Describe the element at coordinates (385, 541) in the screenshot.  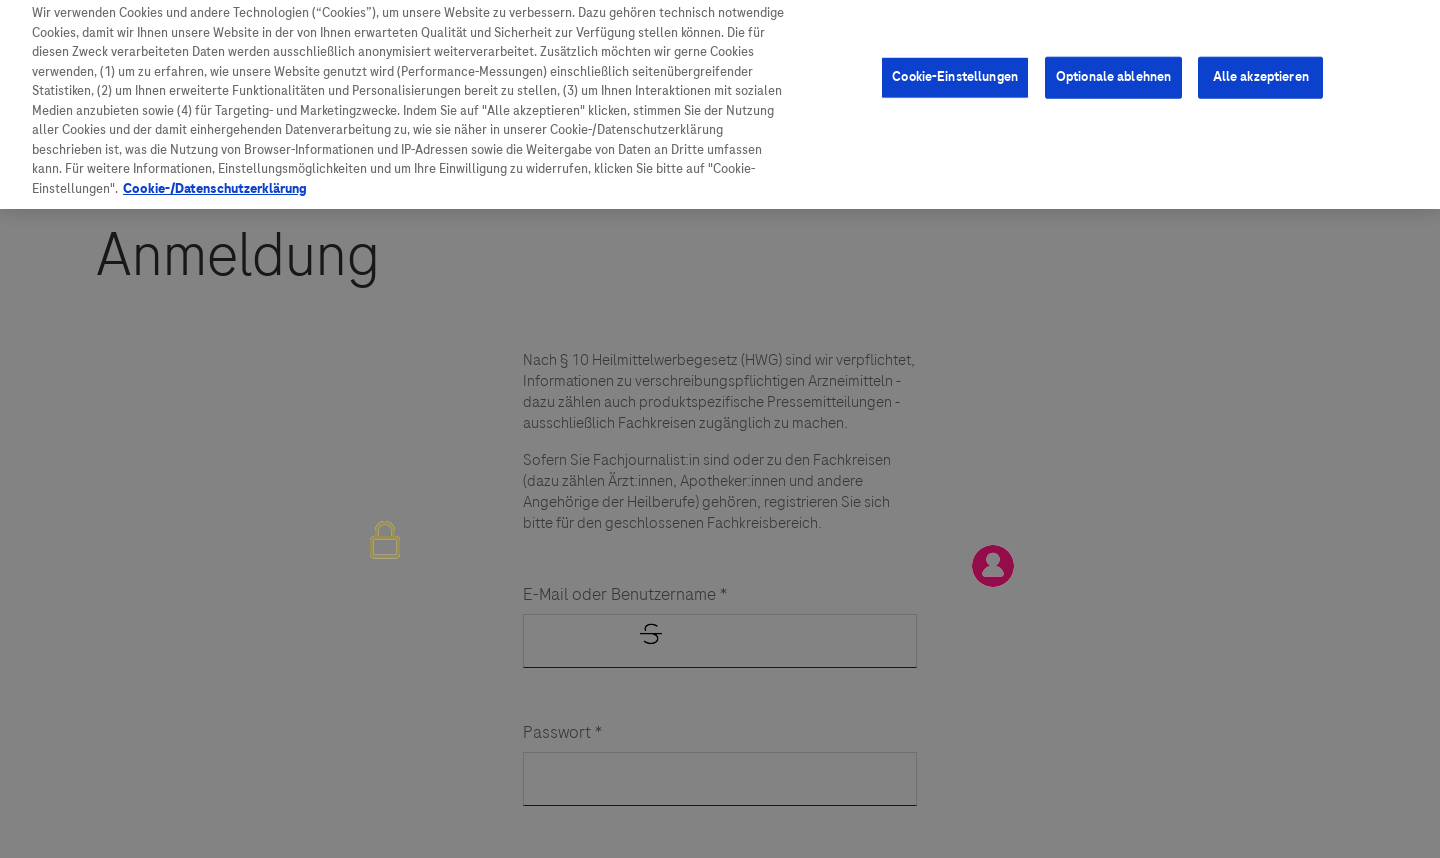
I see `indicates a locked or secure item` at that location.